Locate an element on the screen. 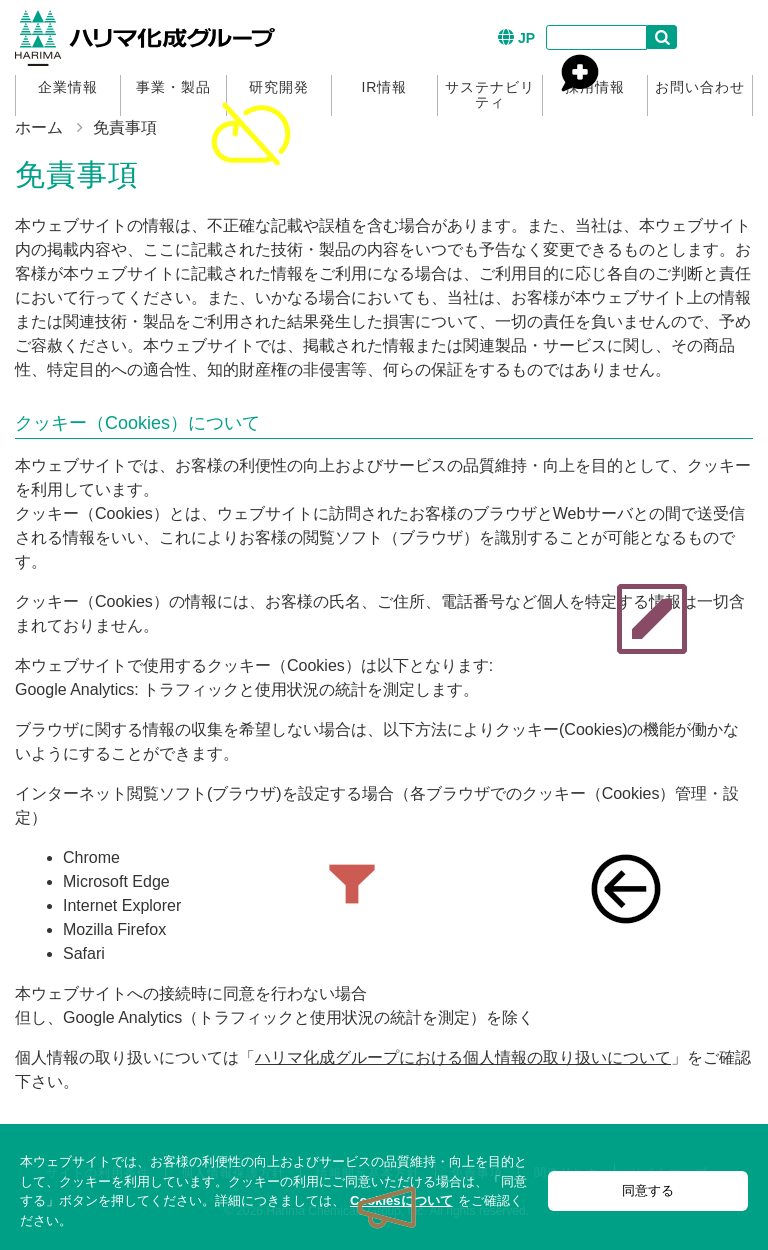 The image size is (768, 1250). indicates a file ignored in diff comparison is located at coordinates (652, 619).